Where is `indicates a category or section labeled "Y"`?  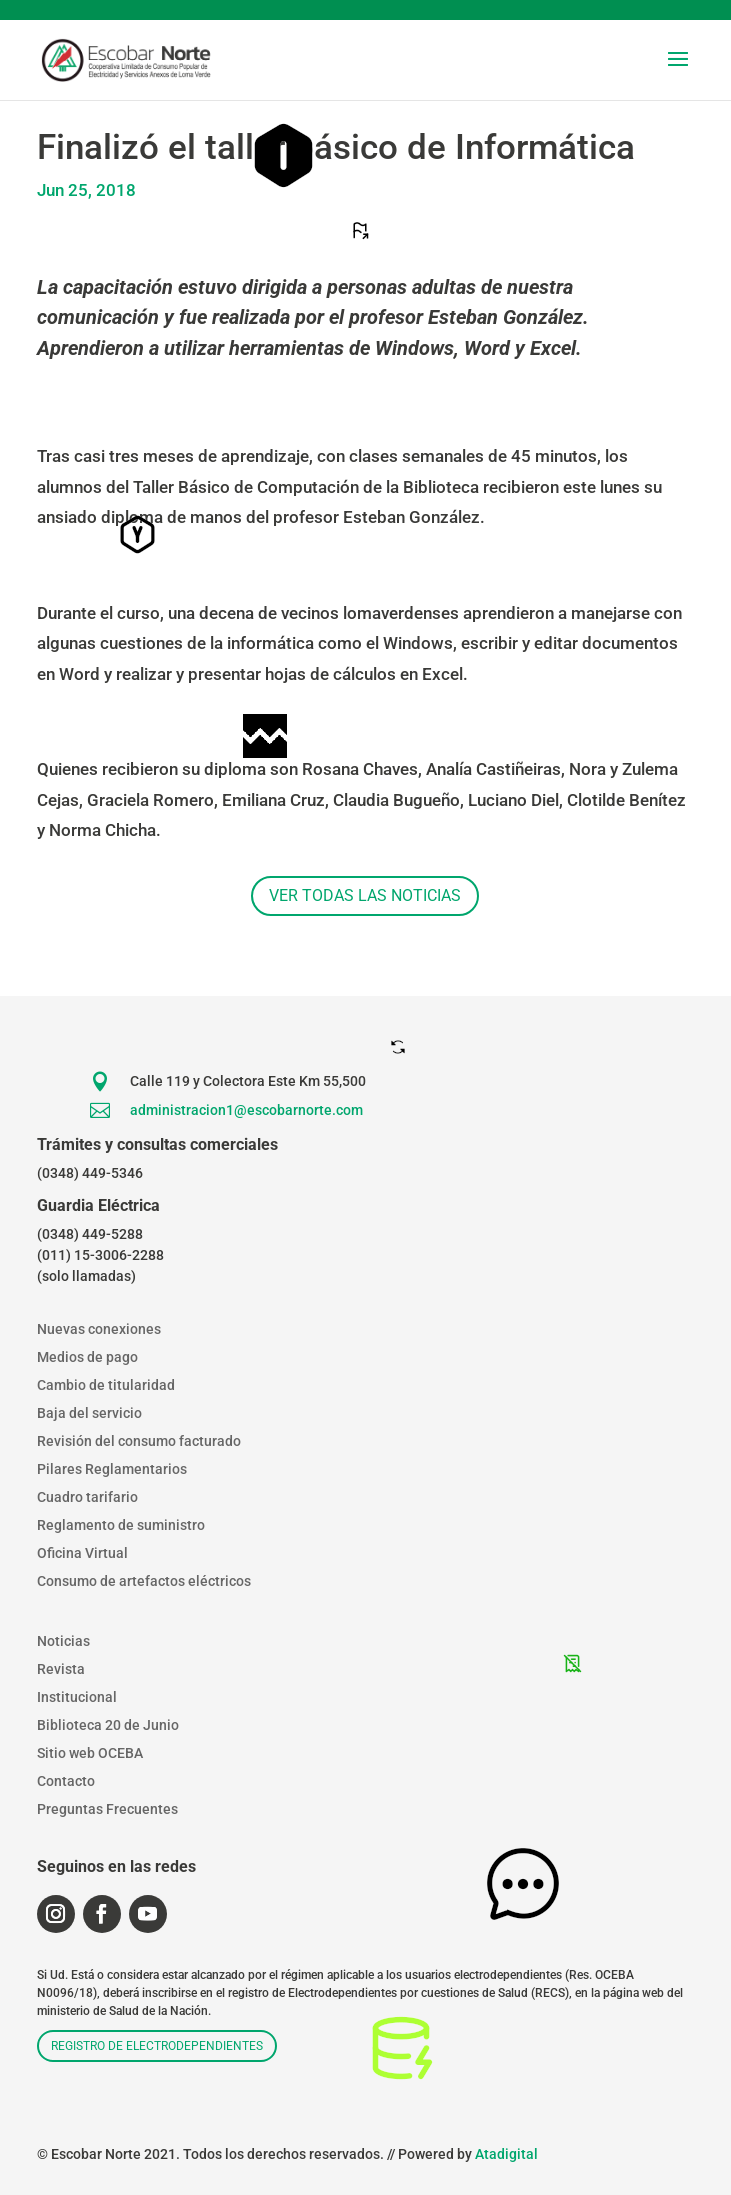
indicates a category or section labeled "Y" is located at coordinates (137, 534).